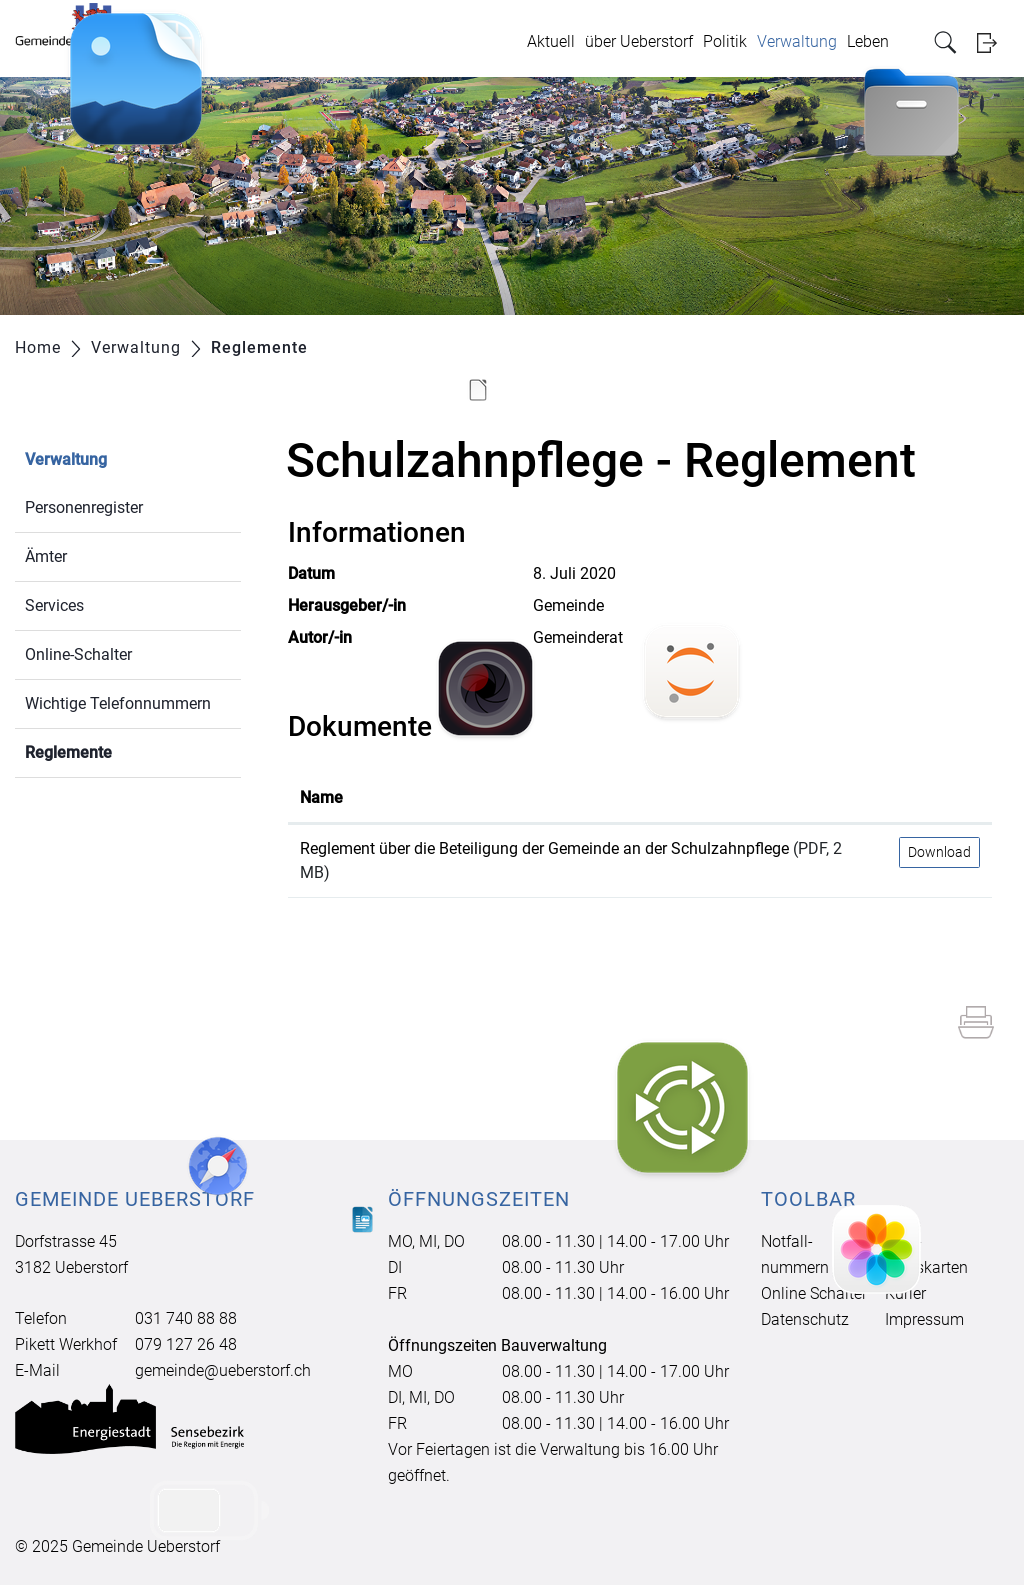 The image size is (1024, 1585). Describe the element at coordinates (876, 1249) in the screenshot. I see `open the Photos app` at that location.